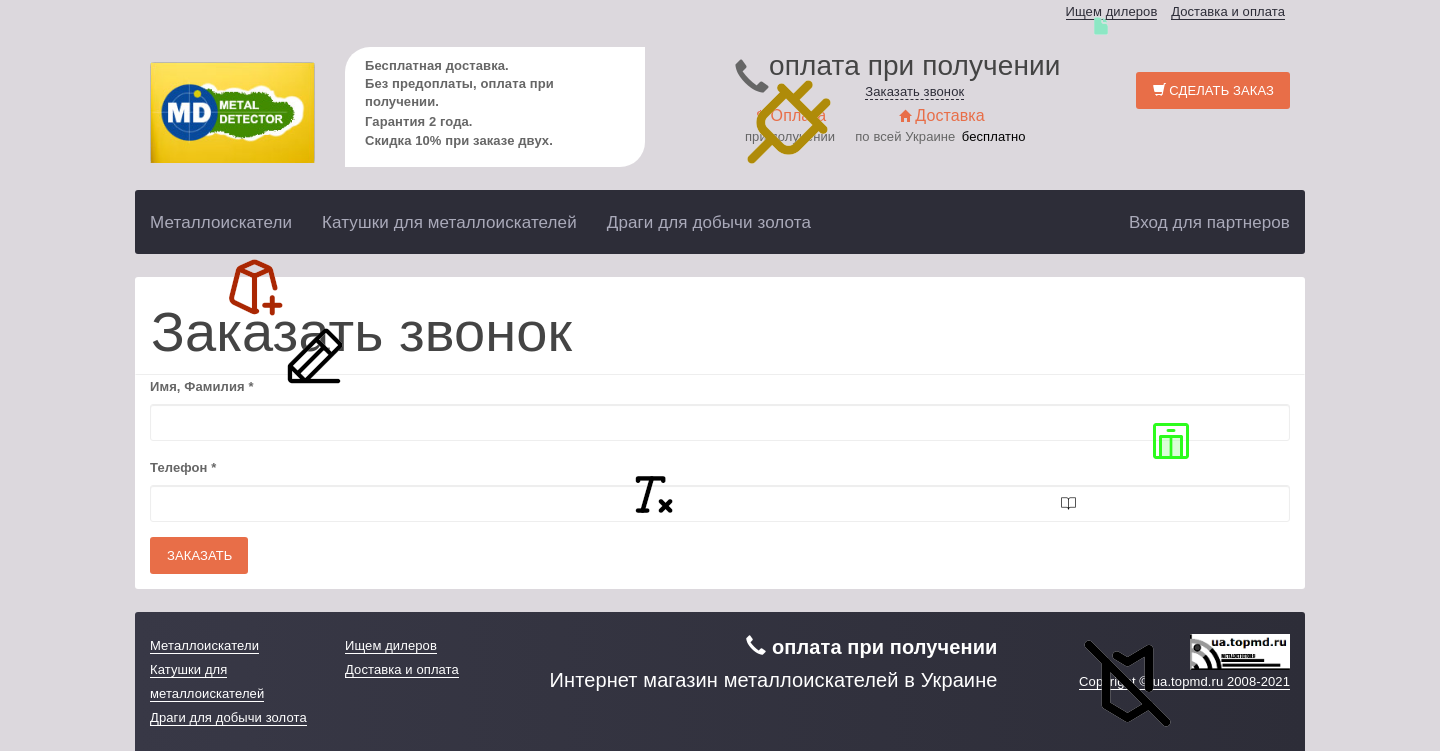 This screenshot has height=751, width=1440. Describe the element at coordinates (1171, 441) in the screenshot. I see `indicates elevator access nearby` at that location.